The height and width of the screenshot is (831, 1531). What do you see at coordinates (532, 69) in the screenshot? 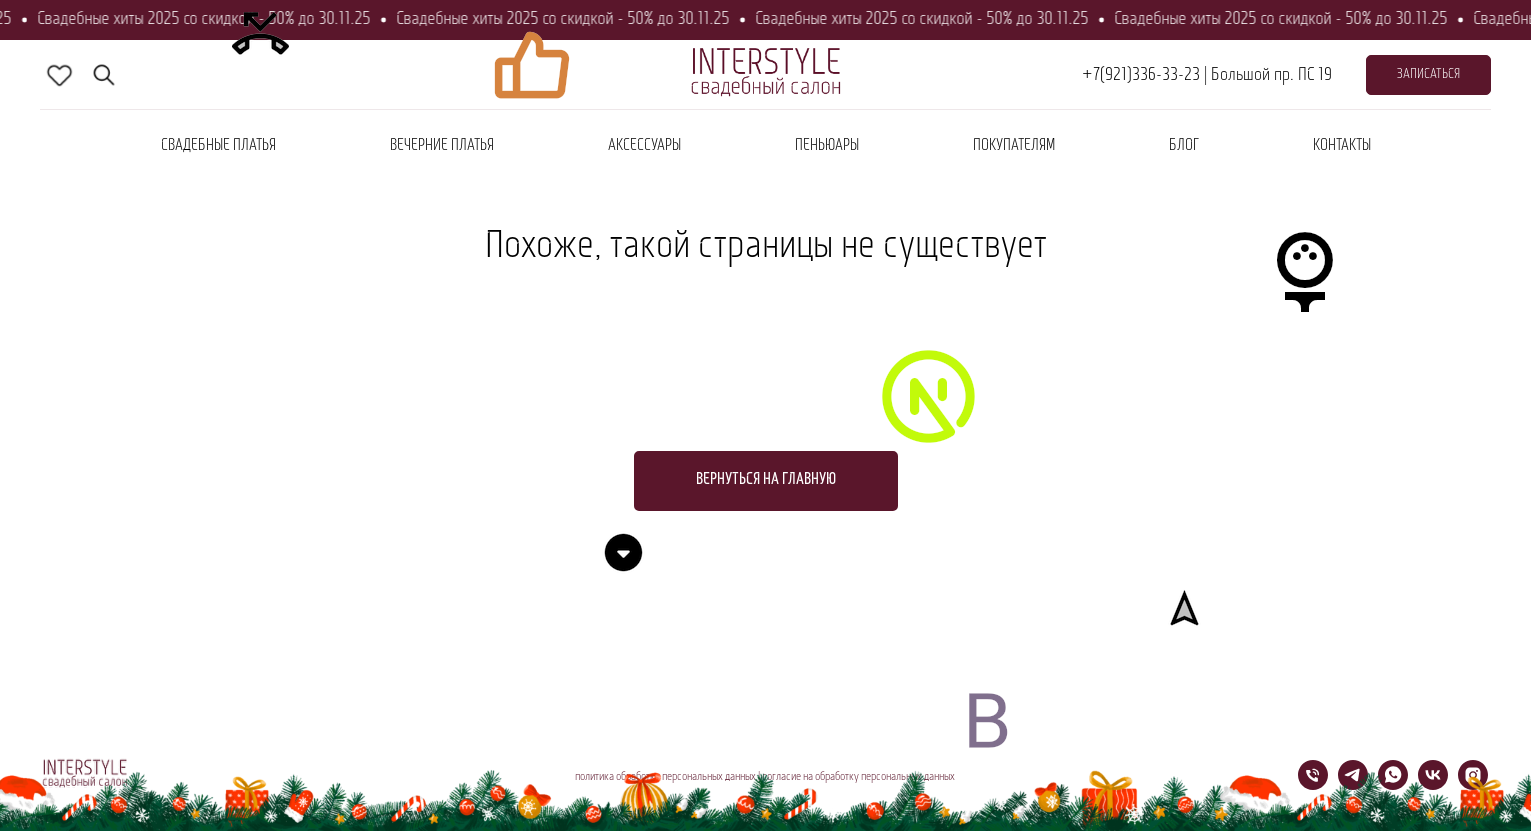
I see `like or approve a post` at bounding box center [532, 69].